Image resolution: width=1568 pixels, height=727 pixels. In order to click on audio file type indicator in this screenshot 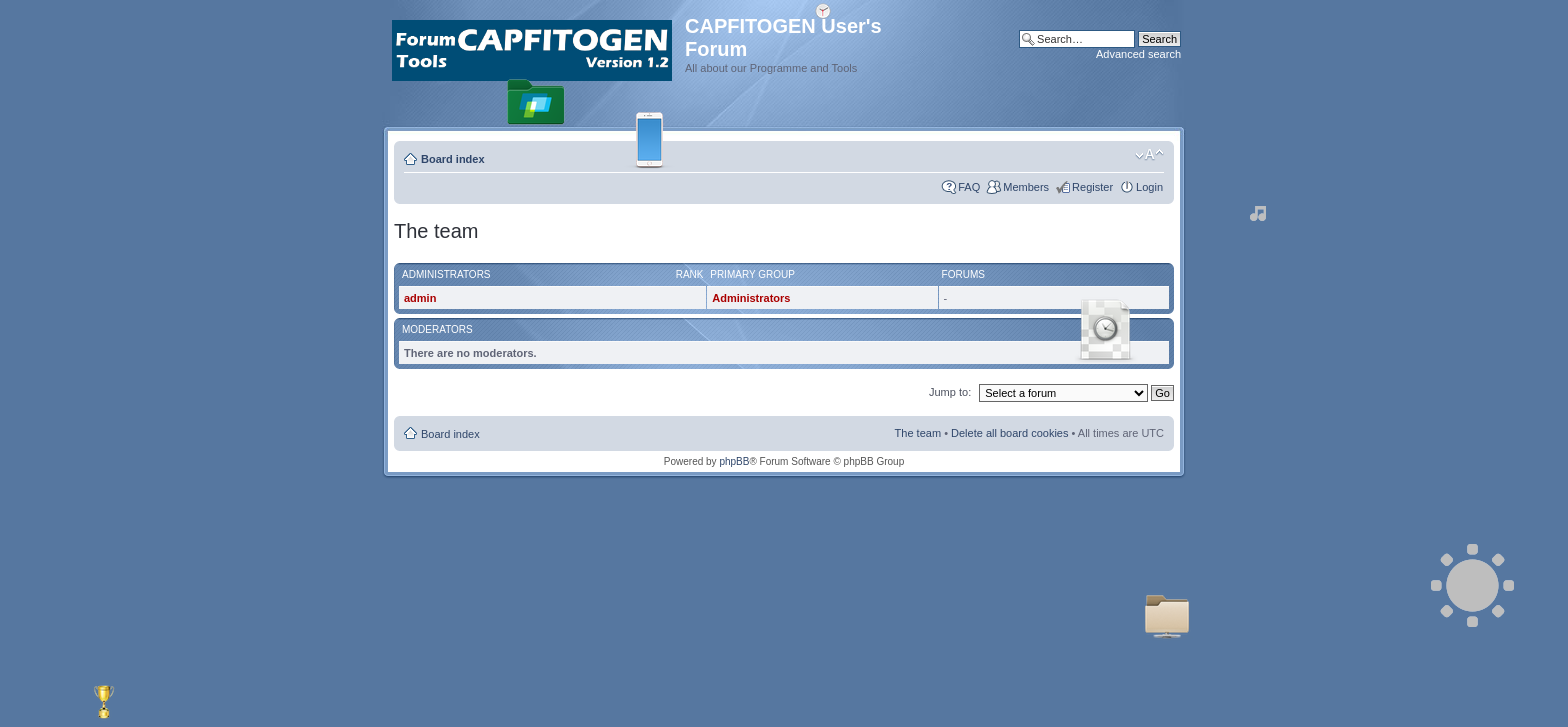, I will do `click(1258, 213)`.